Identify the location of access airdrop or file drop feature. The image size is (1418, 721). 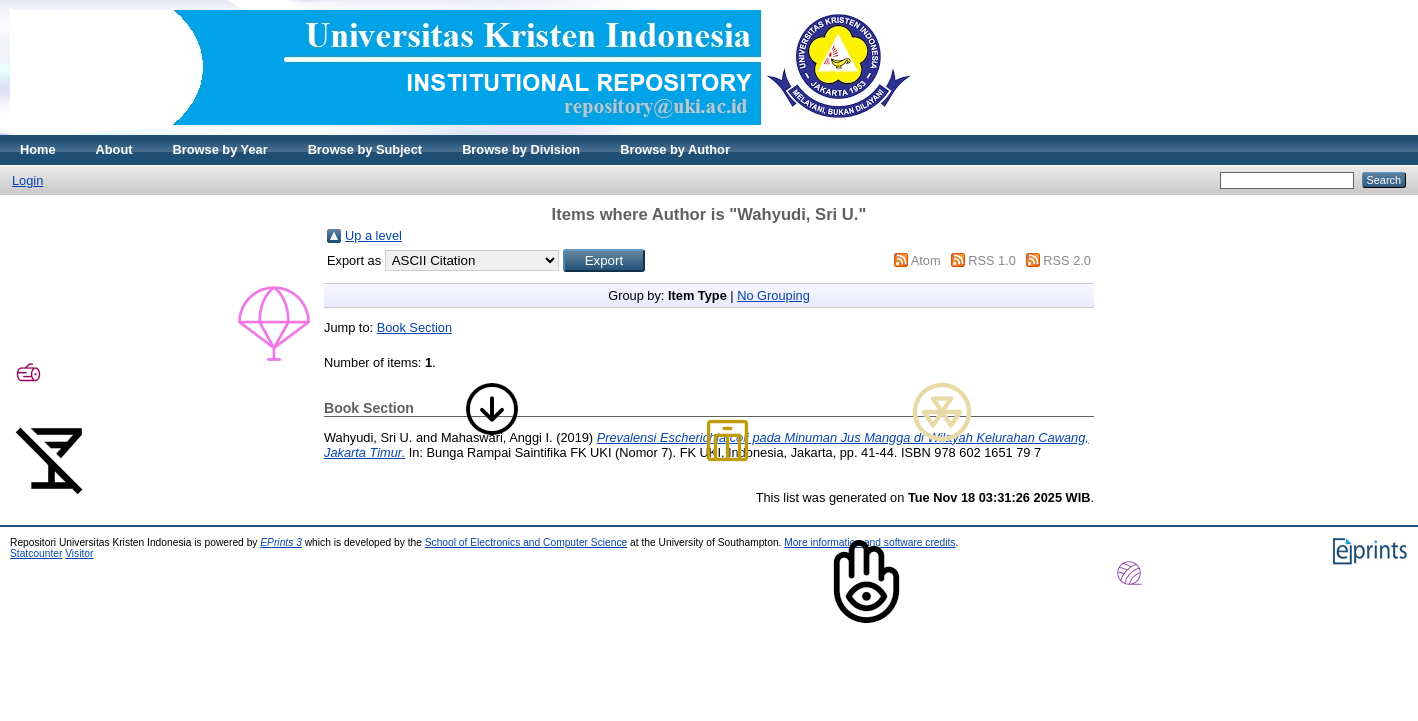
(274, 325).